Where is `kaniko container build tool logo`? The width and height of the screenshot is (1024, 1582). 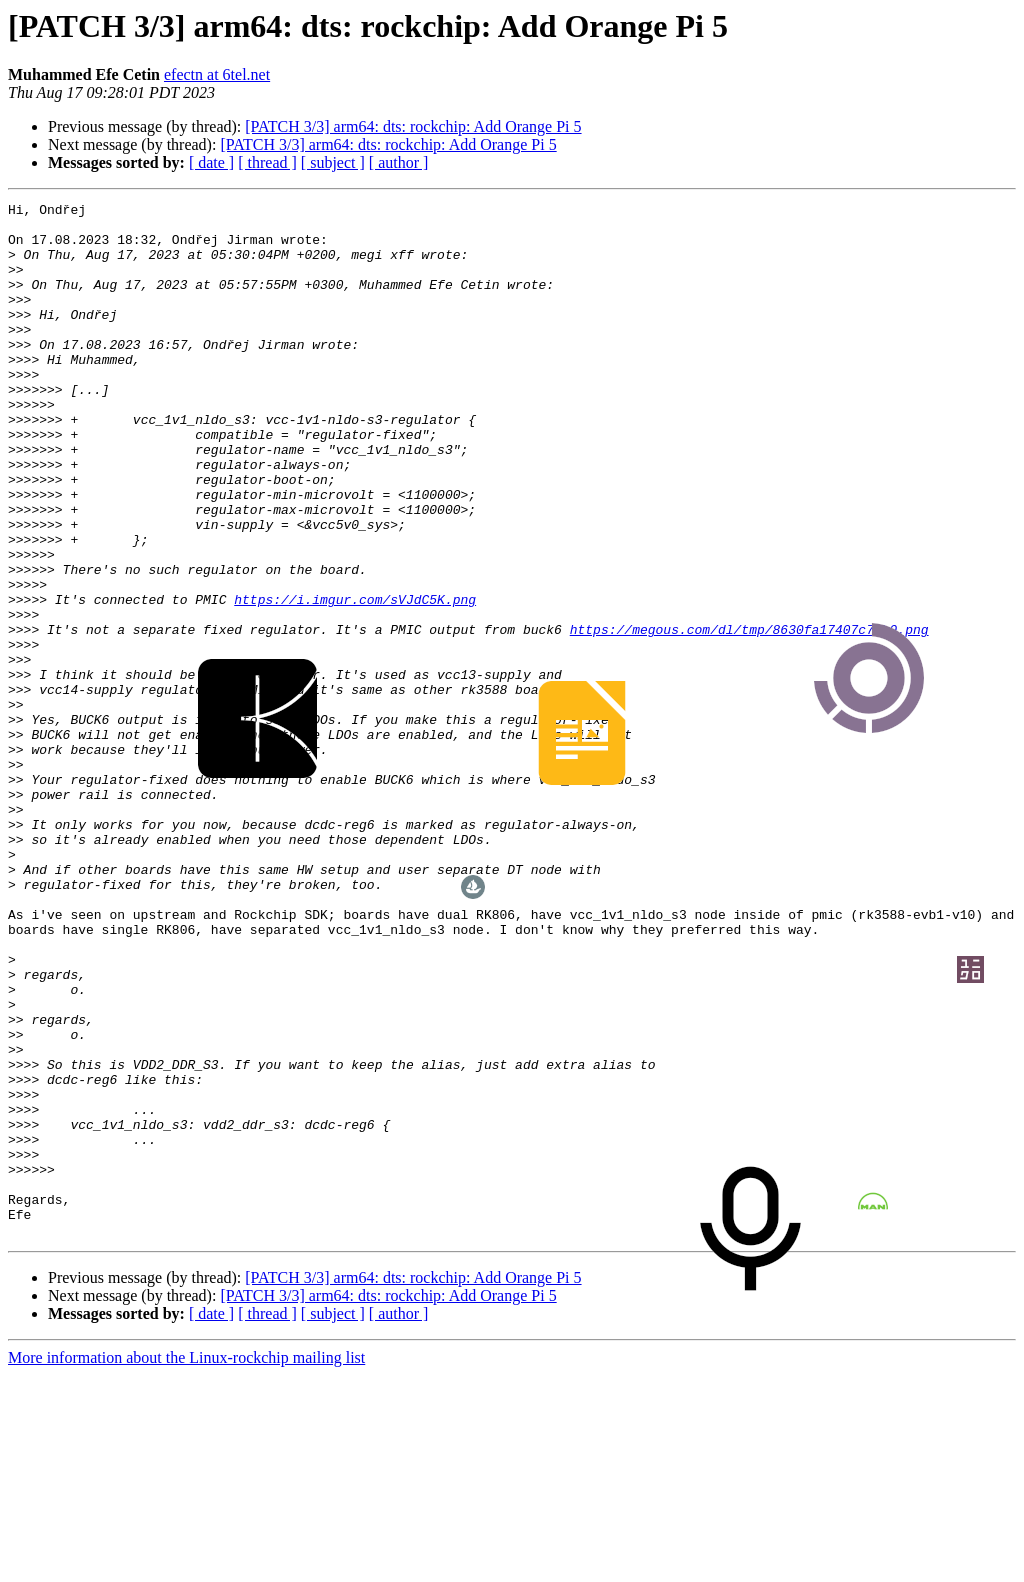 kaniko container build tool logo is located at coordinates (257, 718).